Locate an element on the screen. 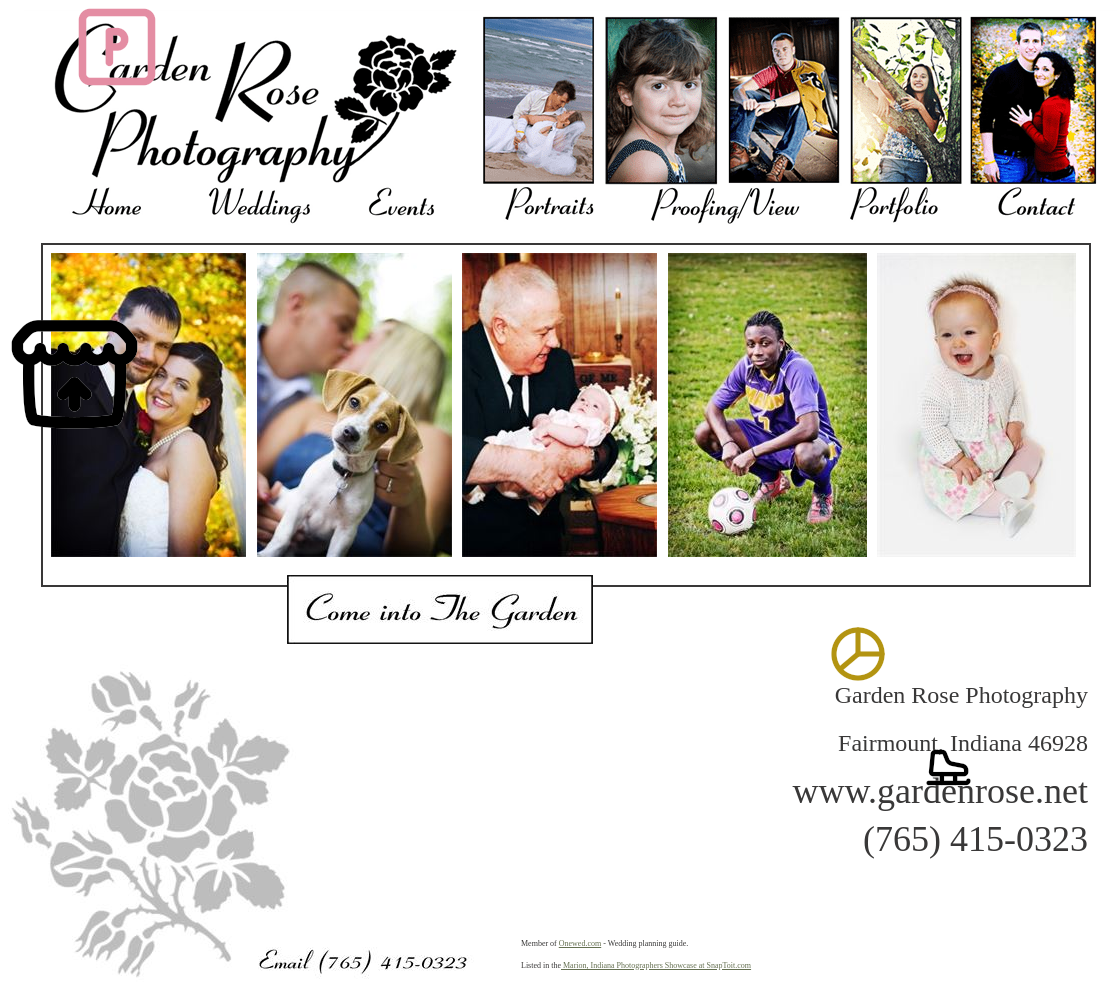  view pie chart analytics is located at coordinates (858, 654).